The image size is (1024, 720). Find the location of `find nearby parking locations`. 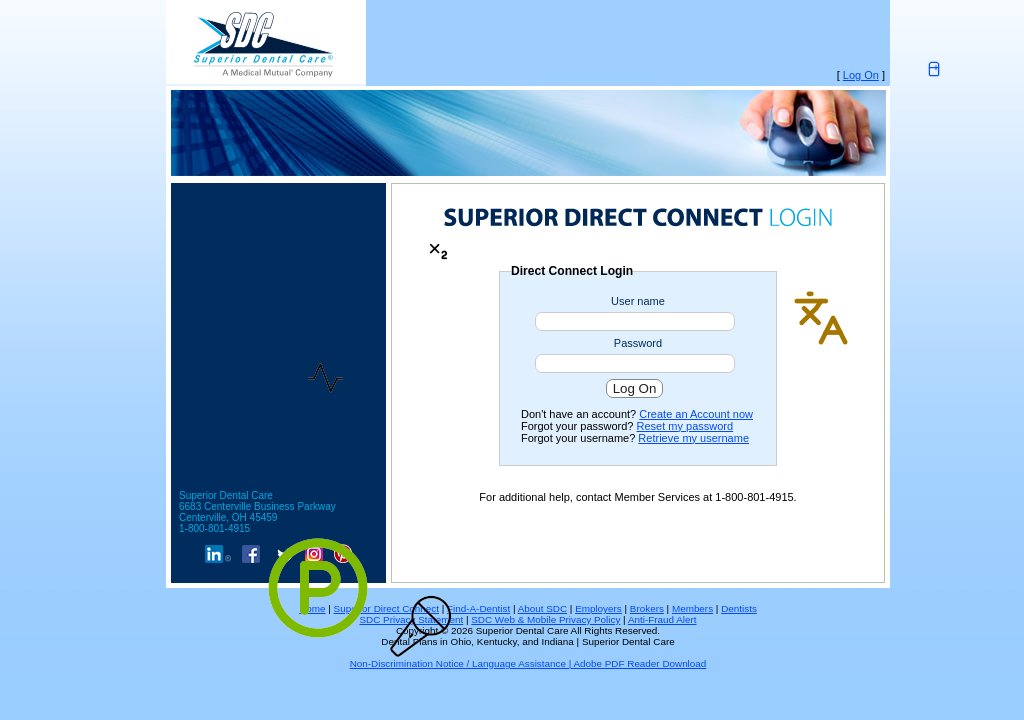

find nearby parking locations is located at coordinates (318, 588).